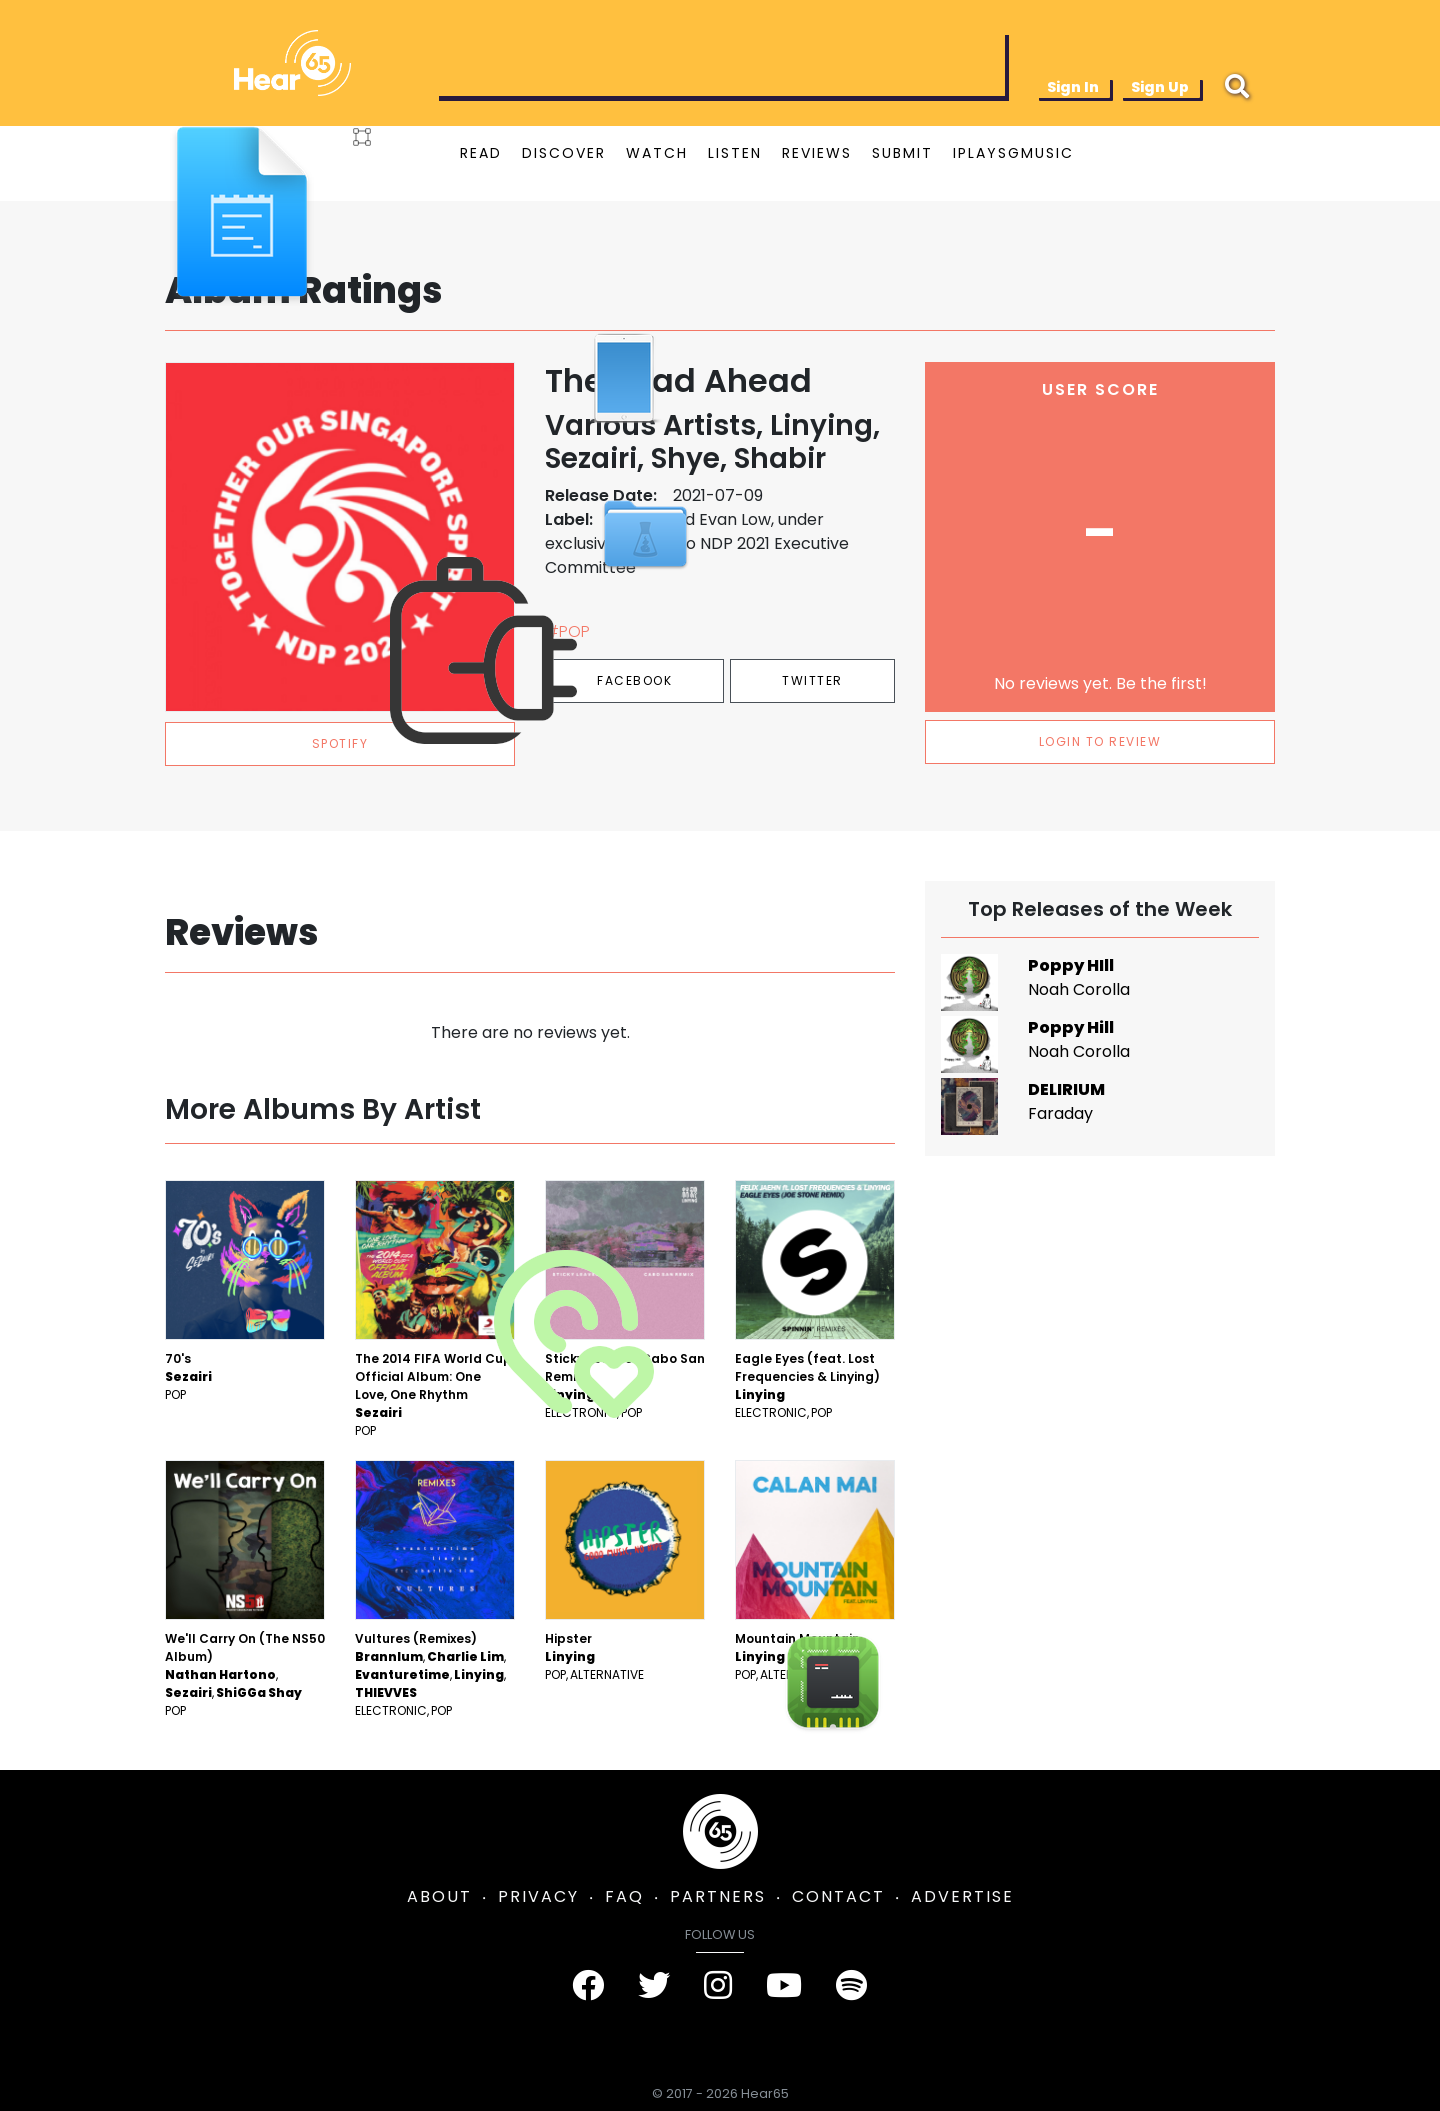  I want to click on save a location to favorites, so click(566, 1330).